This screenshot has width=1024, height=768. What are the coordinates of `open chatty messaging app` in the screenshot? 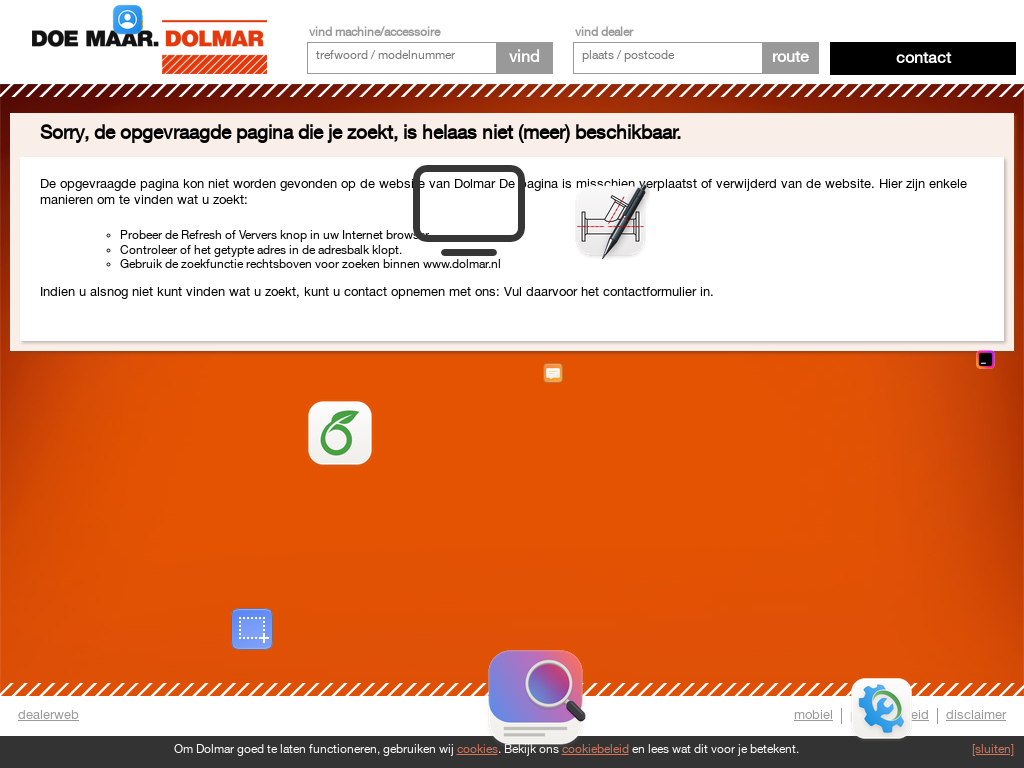 It's located at (553, 373).